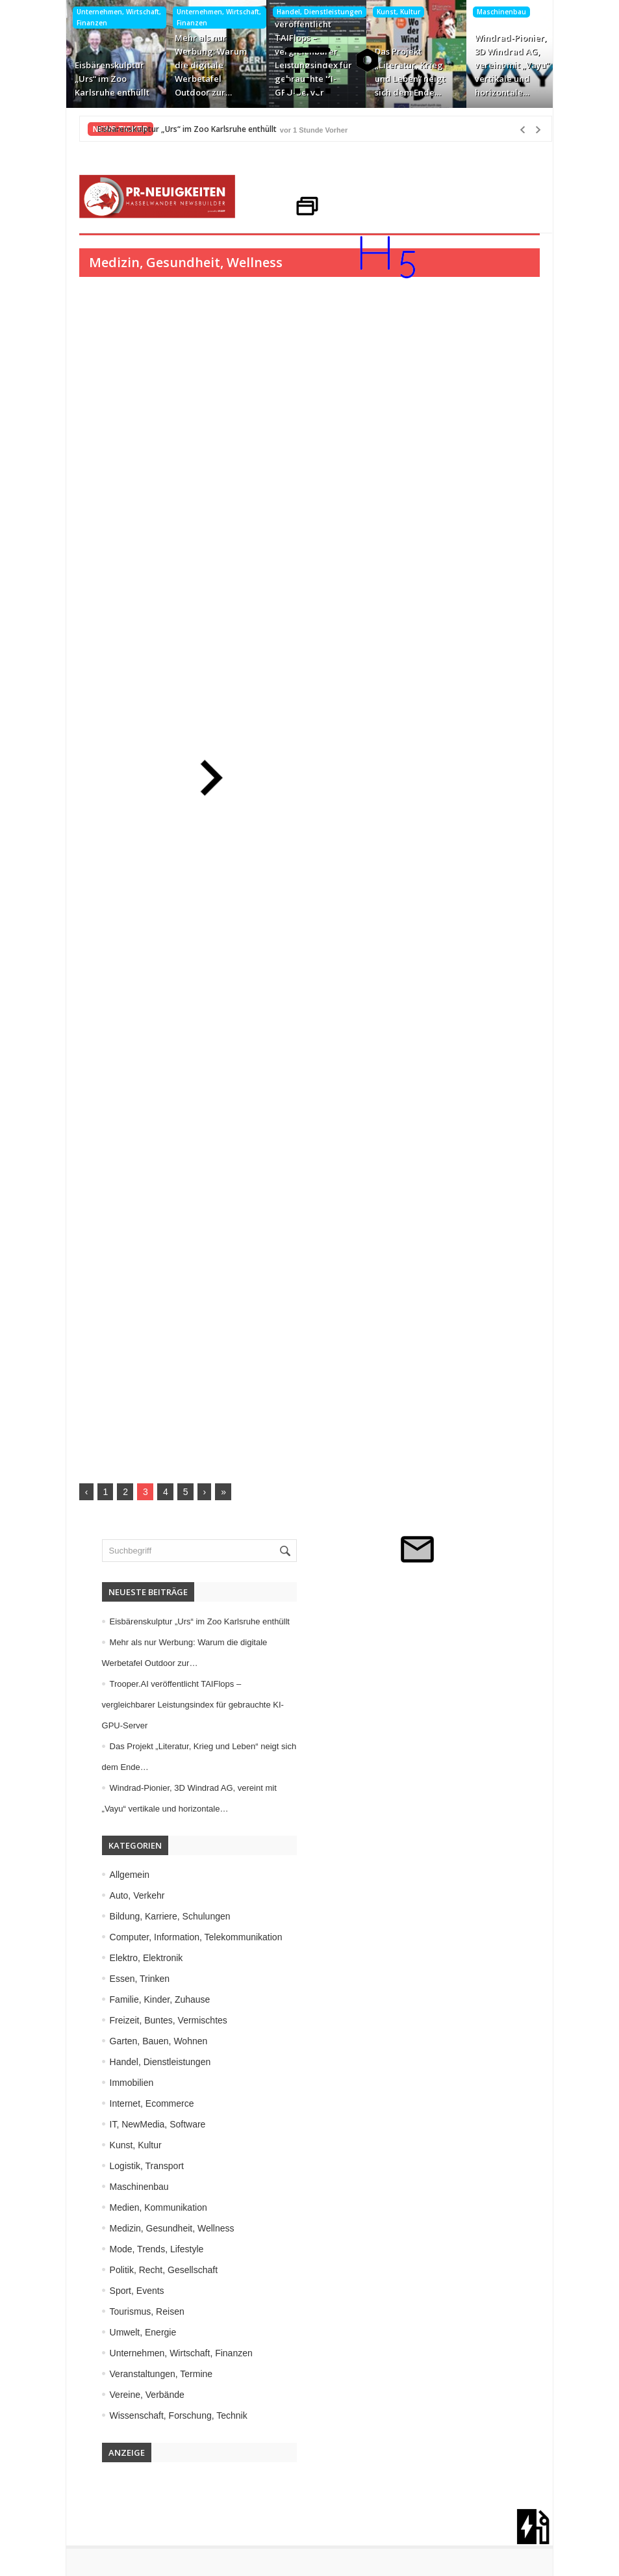  I want to click on format text as heading level 5, so click(385, 256).